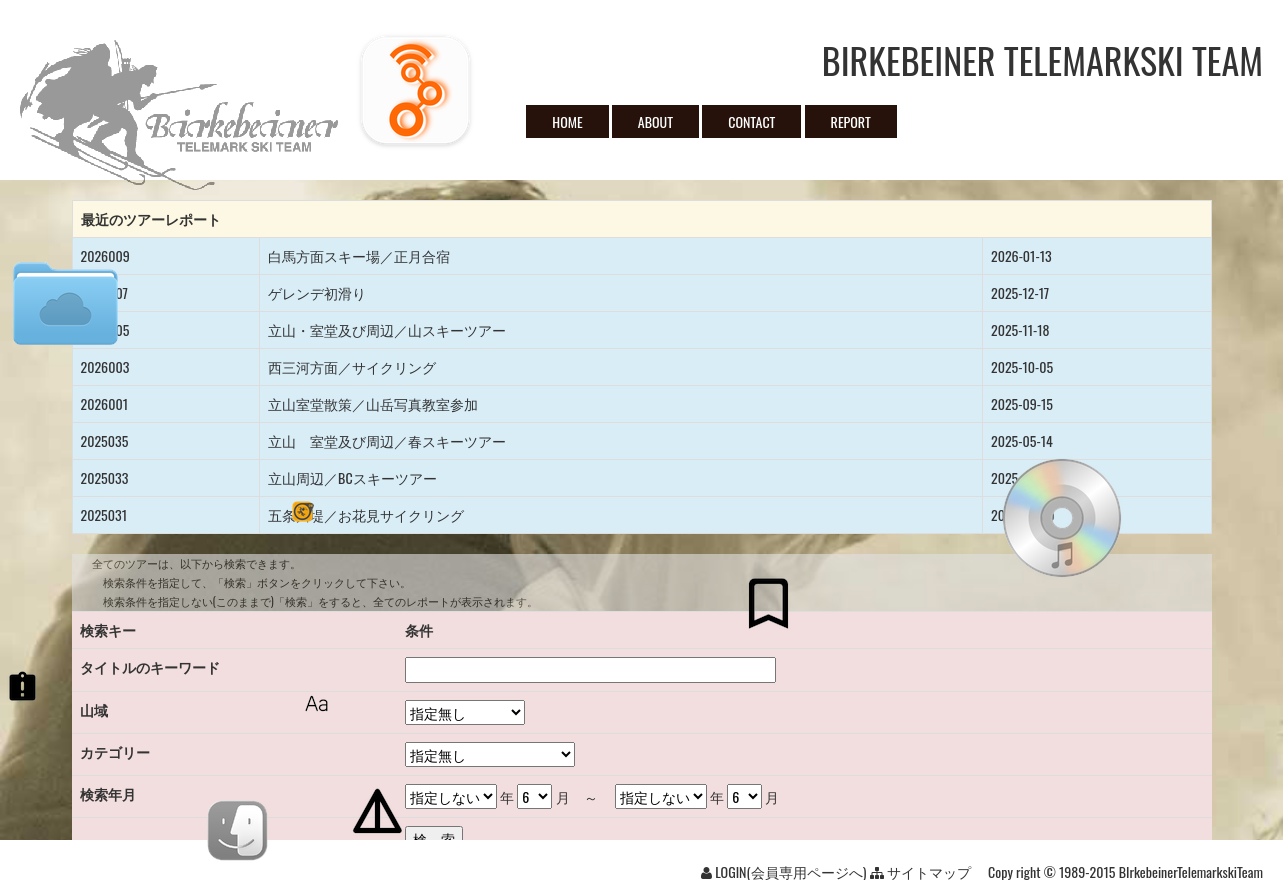 The width and height of the screenshot is (1283, 880). Describe the element at coordinates (1062, 518) in the screenshot. I see `audio CD or music disc detected` at that location.